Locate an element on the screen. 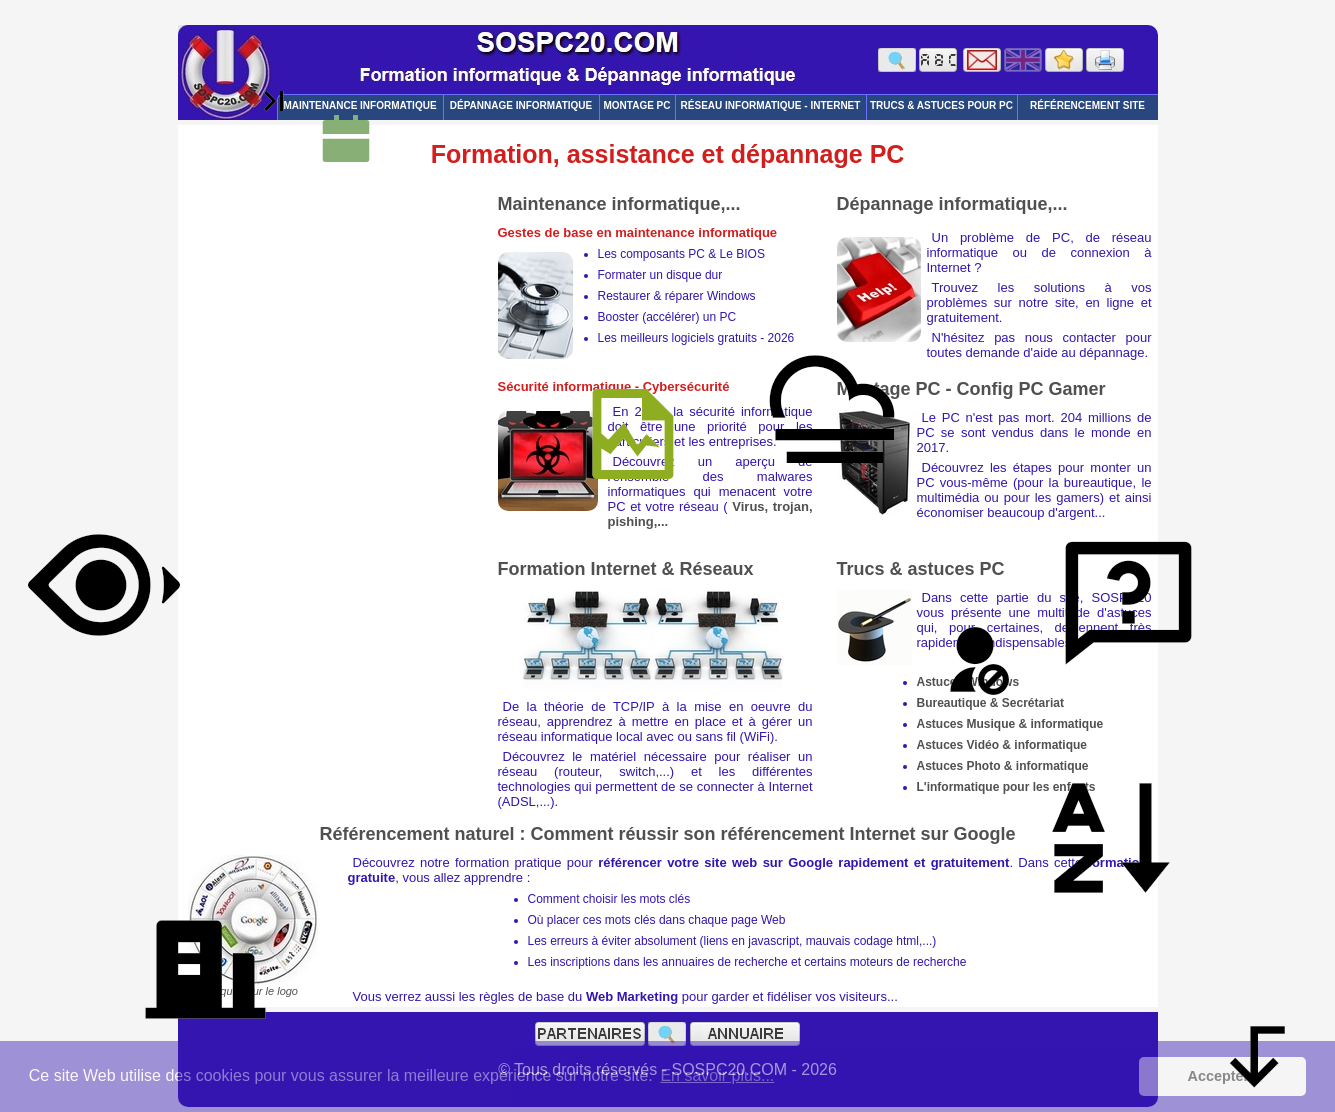 This screenshot has height=1112, width=1335. open calendar is located at coordinates (346, 141).